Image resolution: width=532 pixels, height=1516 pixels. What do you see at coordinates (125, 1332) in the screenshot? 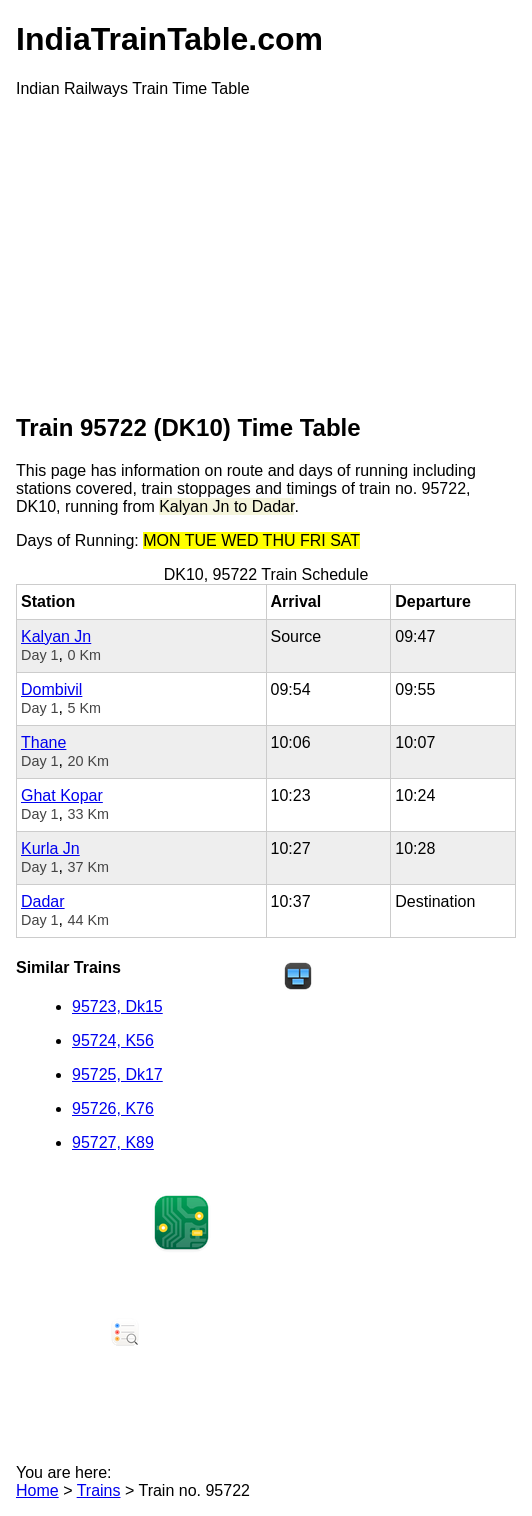
I see `open the log viewer application` at bounding box center [125, 1332].